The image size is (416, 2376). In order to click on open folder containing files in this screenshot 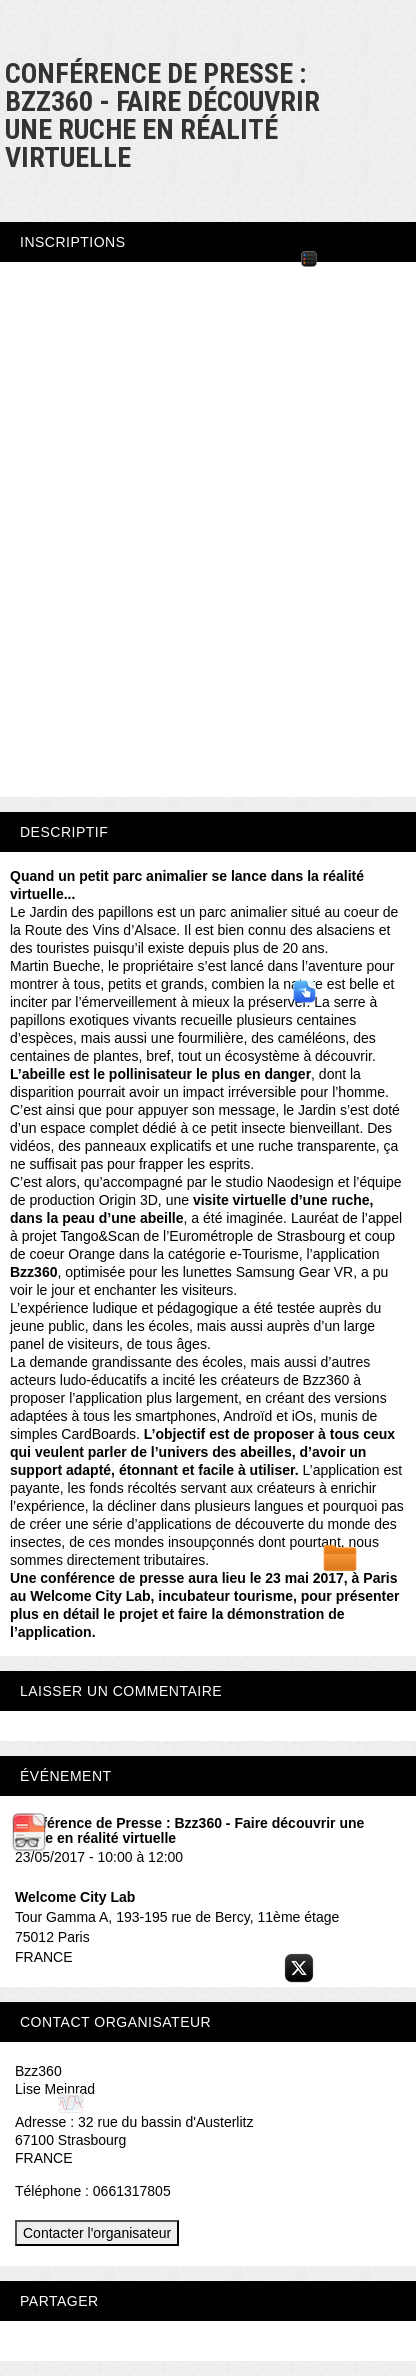, I will do `click(340, 1558)`.